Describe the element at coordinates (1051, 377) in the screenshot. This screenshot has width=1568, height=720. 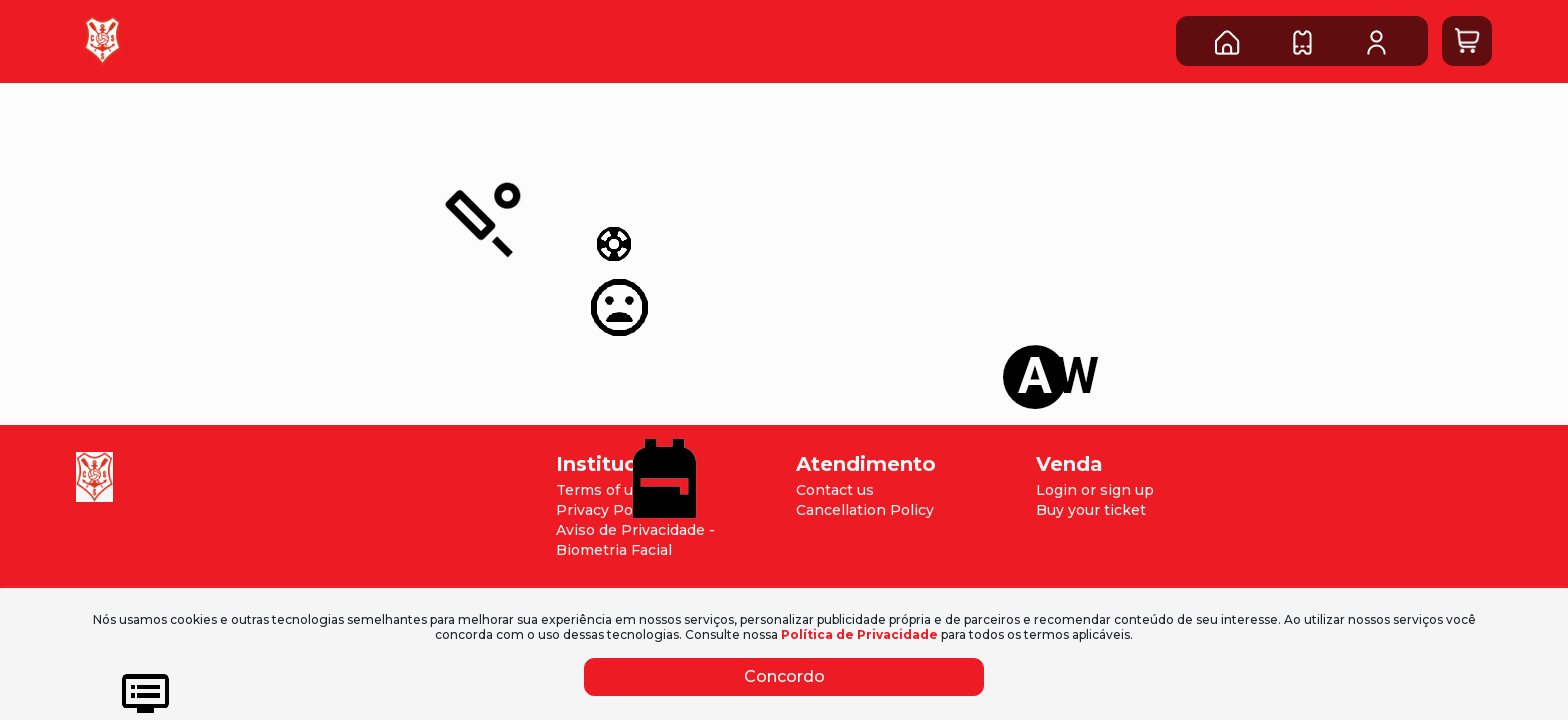
I see `enable auto white balance` at that location.